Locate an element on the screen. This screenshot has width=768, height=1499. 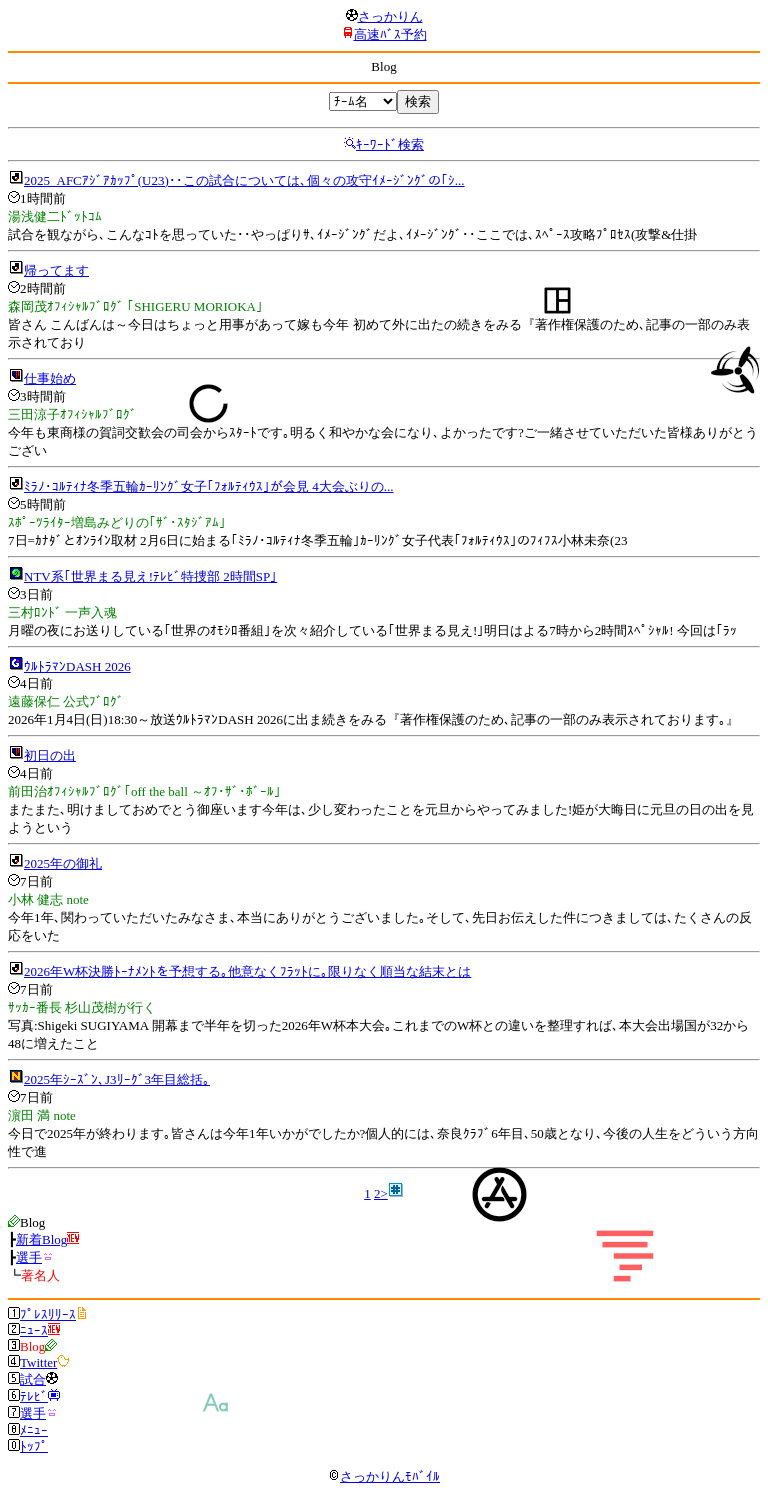
switch to grid layout view is located at coordinates (557, 300).